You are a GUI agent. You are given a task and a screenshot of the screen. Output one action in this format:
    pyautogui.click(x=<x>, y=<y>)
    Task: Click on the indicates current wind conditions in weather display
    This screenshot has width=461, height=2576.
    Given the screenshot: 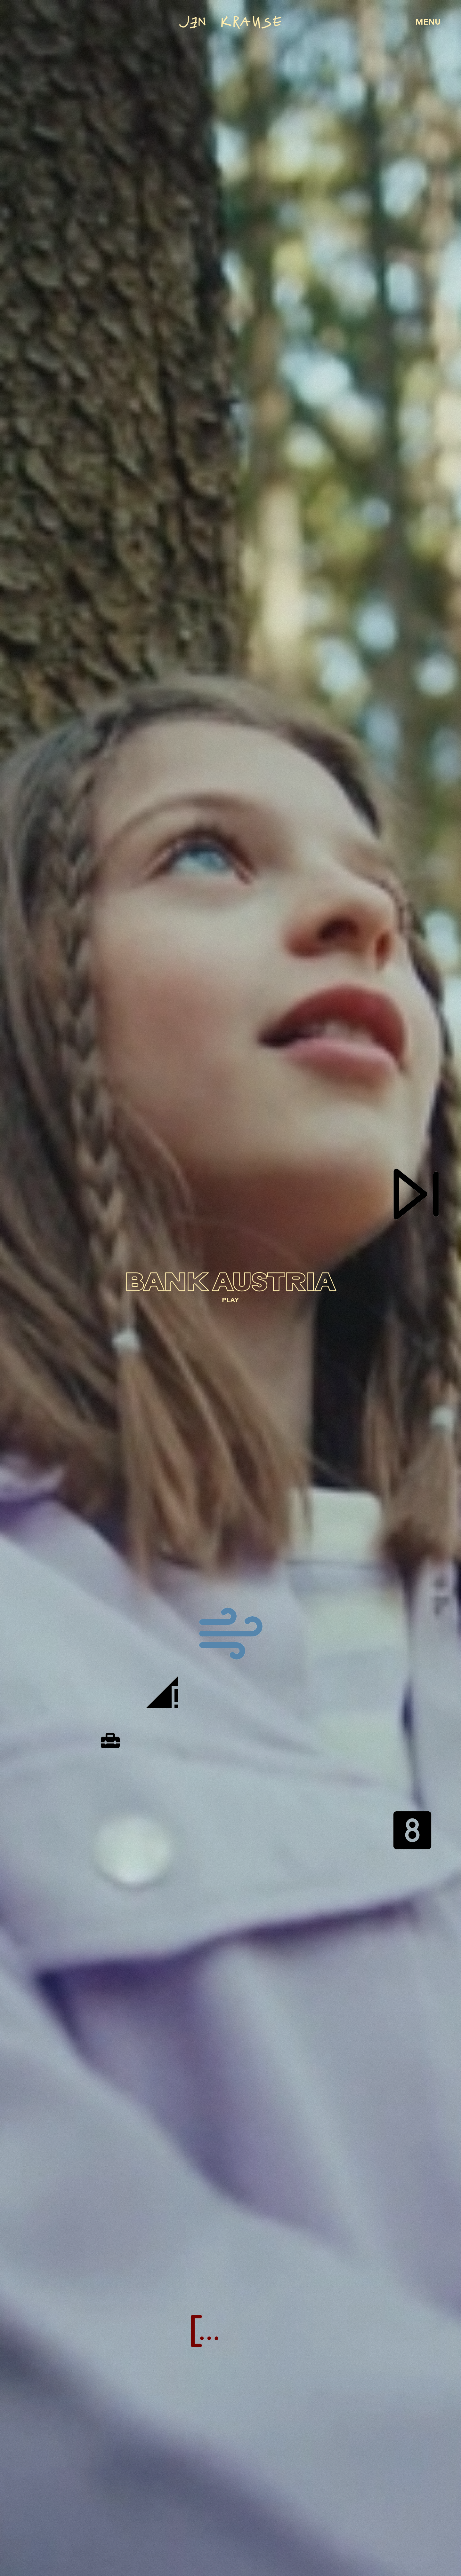 What is the action you would take?
    pyautogui.click(x=231, y=1634)
    